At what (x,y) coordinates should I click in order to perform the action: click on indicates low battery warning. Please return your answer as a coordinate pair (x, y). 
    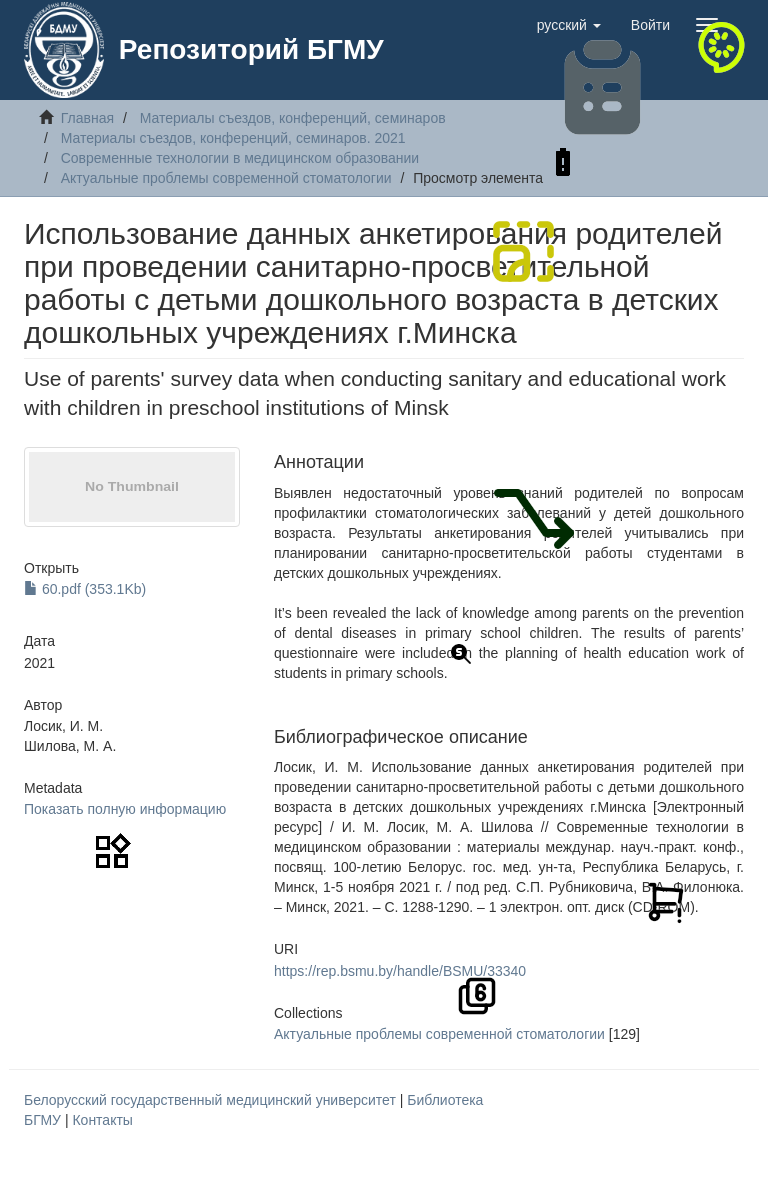
    Looking at the image, I should click on (563, 162).